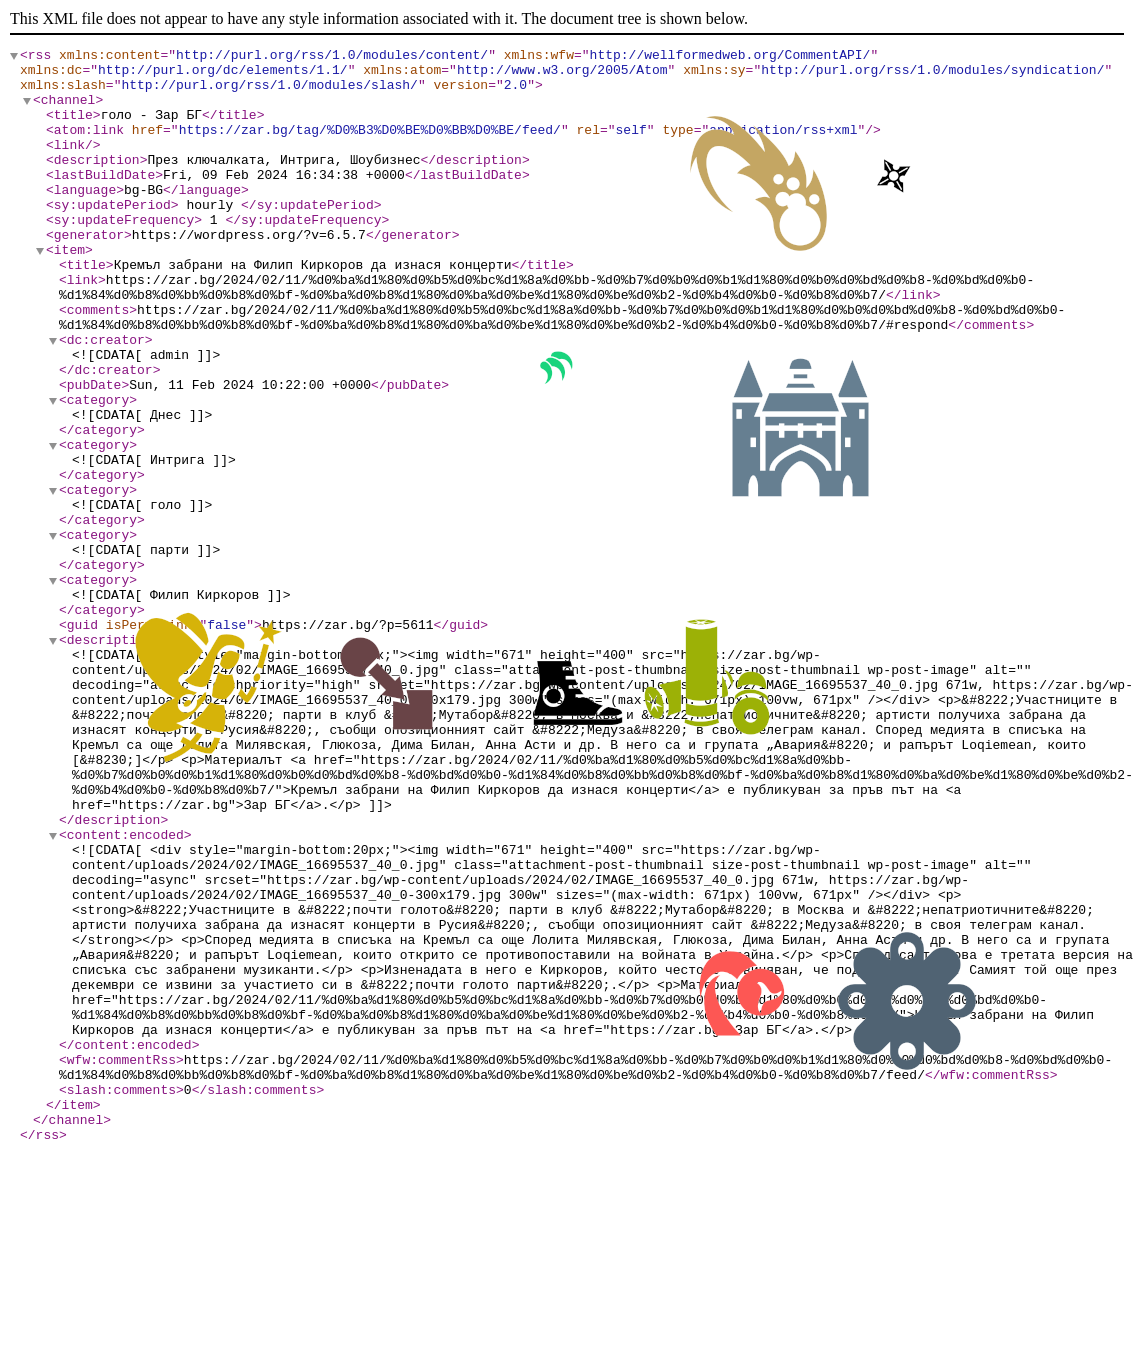 This screenshot has width=1134, height=1362. What do you see at coordinates (556, 367) in the screenshot?
I see `indicates a claw or slash attack ability` at bounding box center [556, 367].